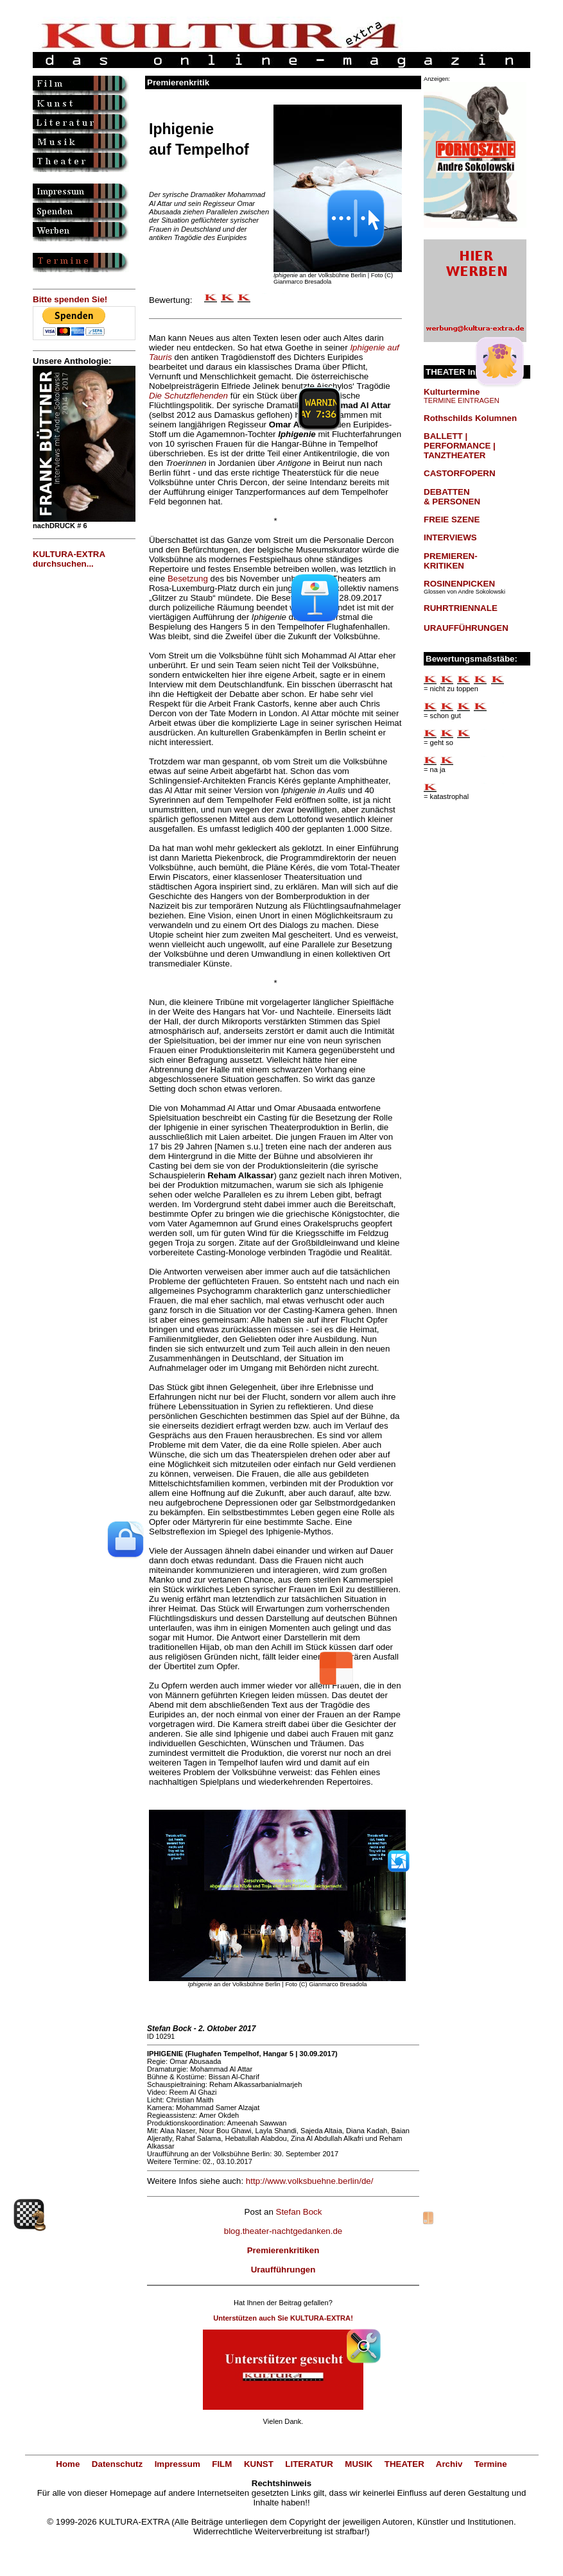 The image size is (563, 2576). Describe the element at coordinates (315, 597) in the screenshot. I see `open Apple Keynote presentation app` at that location.